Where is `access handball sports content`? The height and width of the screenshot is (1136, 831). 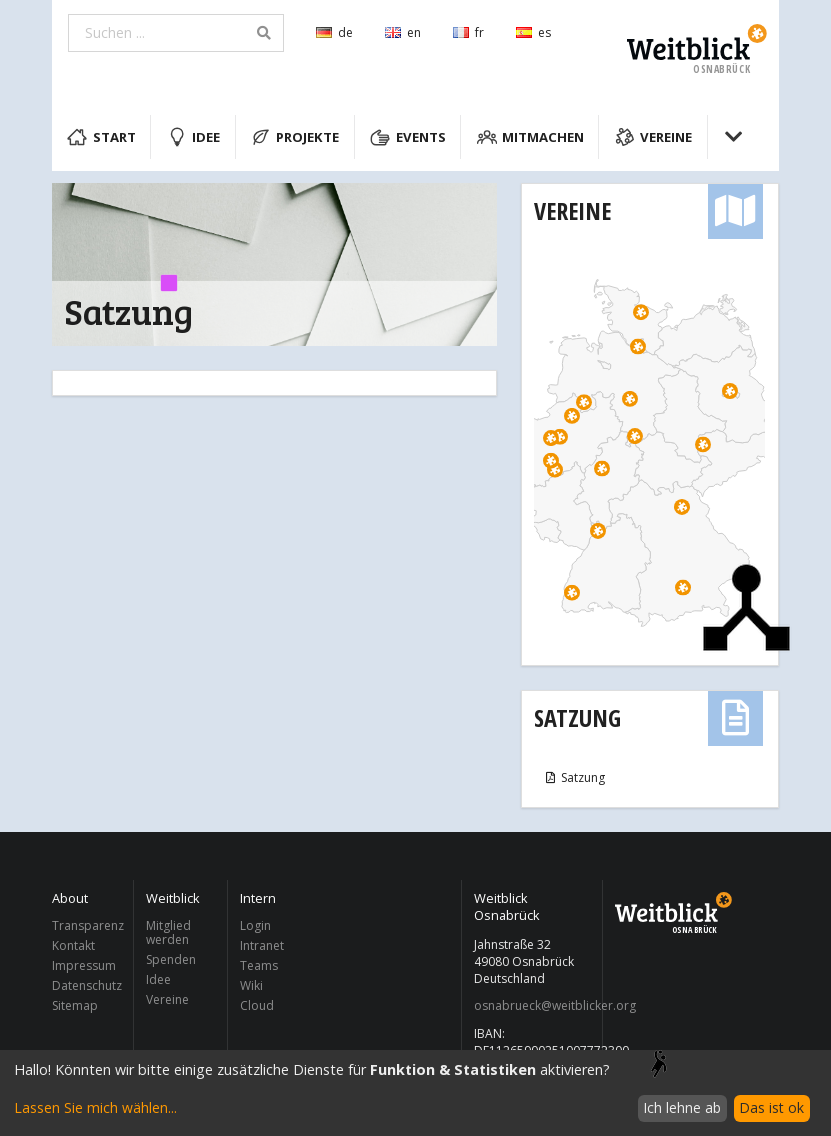
access handball sports content is located at coordinates (658, 1063).